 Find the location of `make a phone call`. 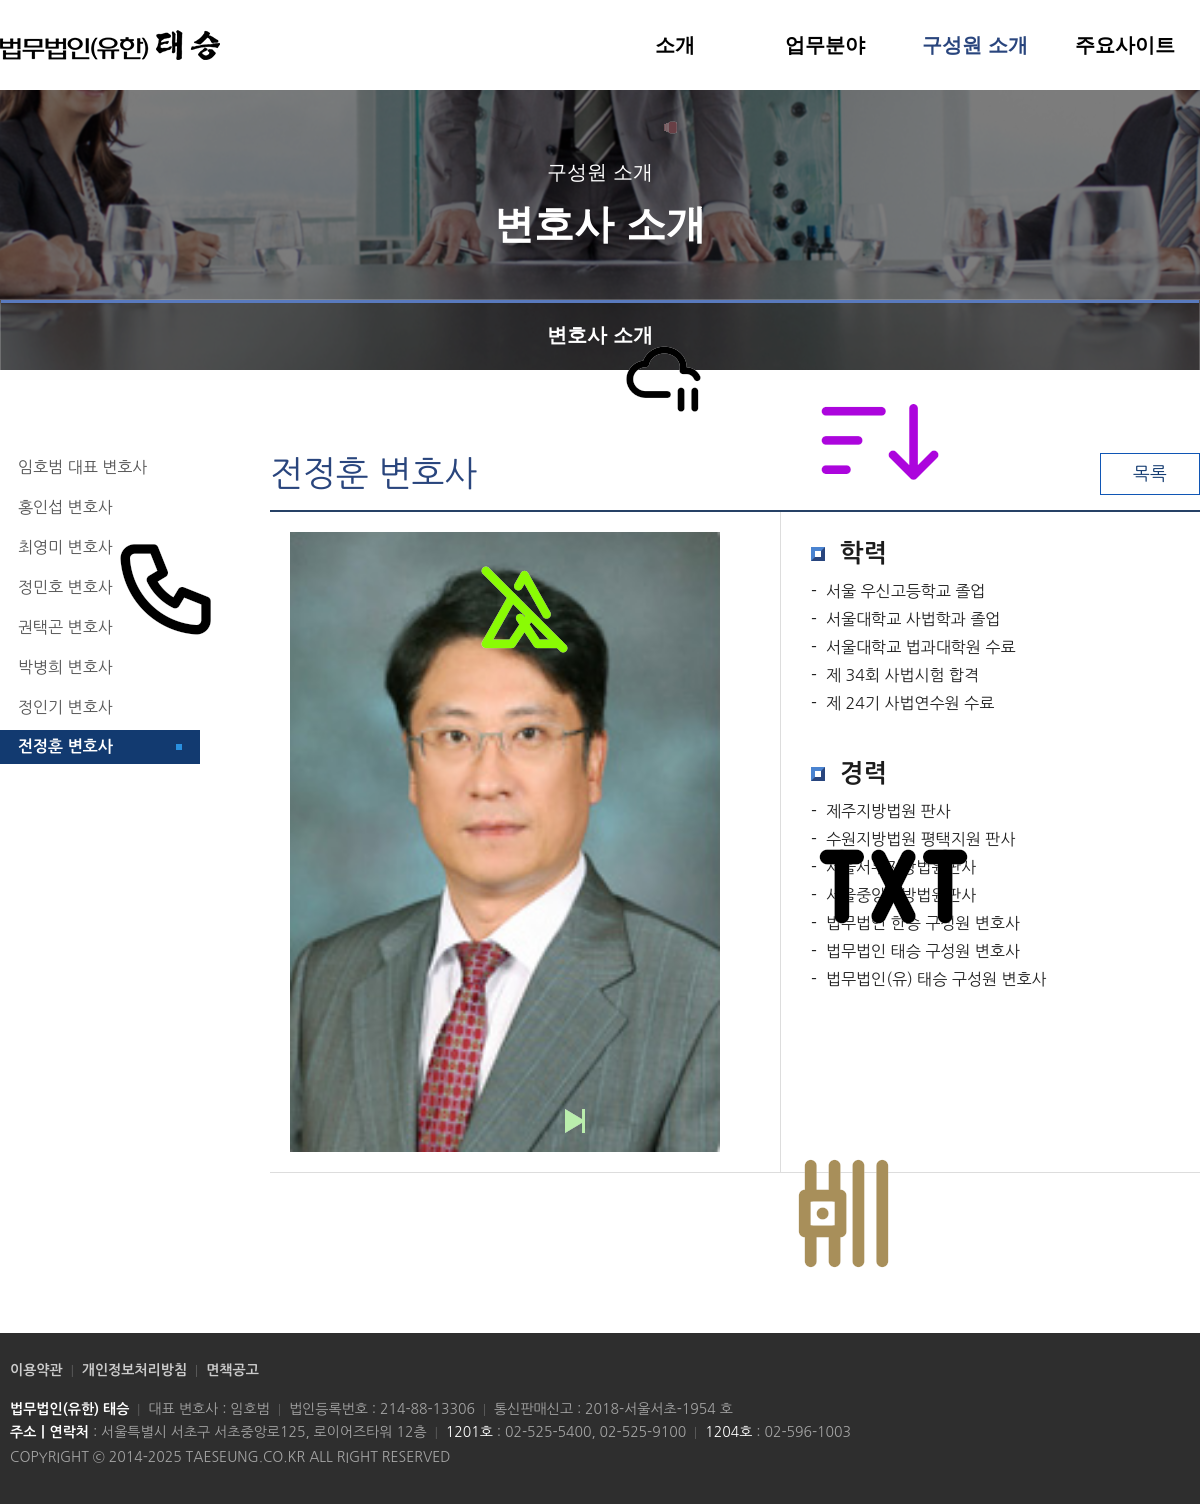

make a phone call is located at coordinates (168, 587).